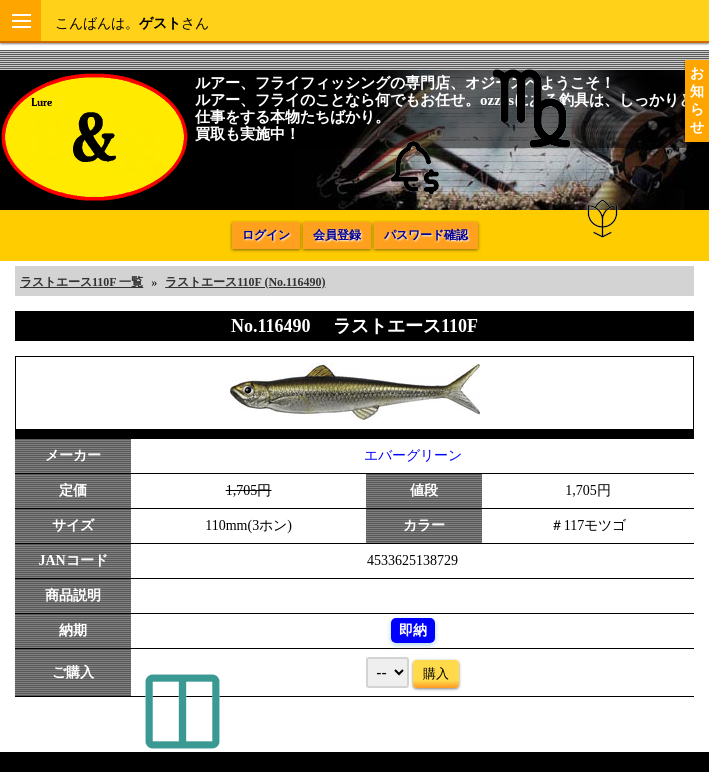 This screenshot has width=709, height=772. What do you see at coordinates (182, 711) in the screenshot?
I see `switch to two-column layout` at bounding box center [182, 711].